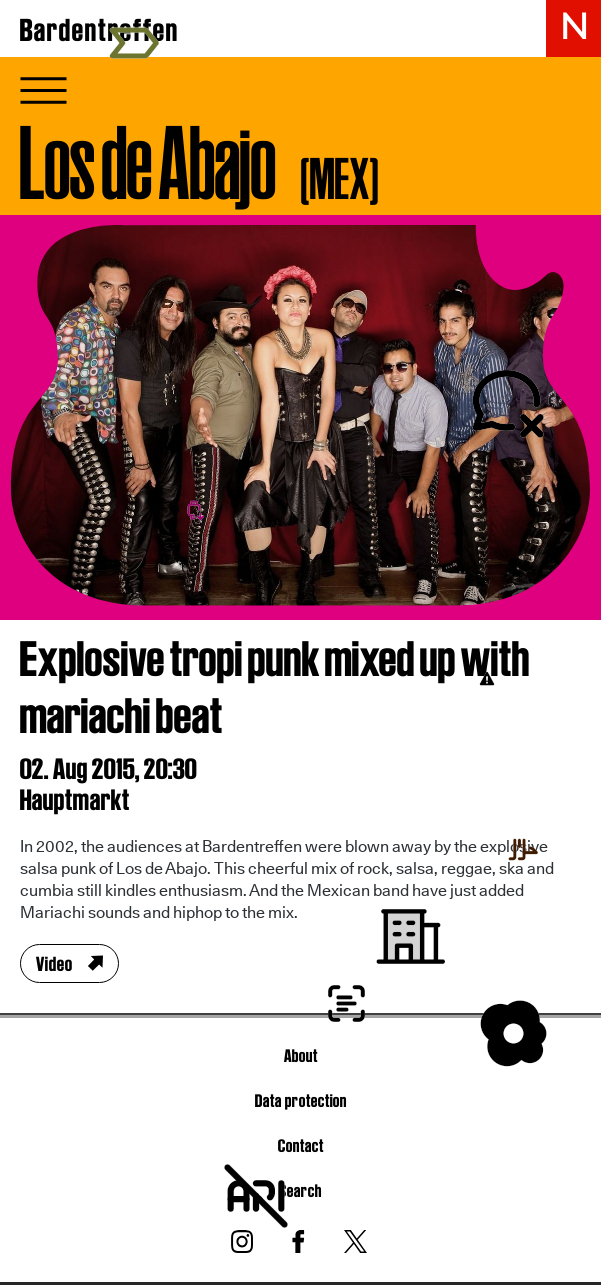 This screenshot has width=601, height=1285. What do you see at coordinates (194, 510) in the screenshot?
I see `download to smartwatch` at bounding box center [194, 510].